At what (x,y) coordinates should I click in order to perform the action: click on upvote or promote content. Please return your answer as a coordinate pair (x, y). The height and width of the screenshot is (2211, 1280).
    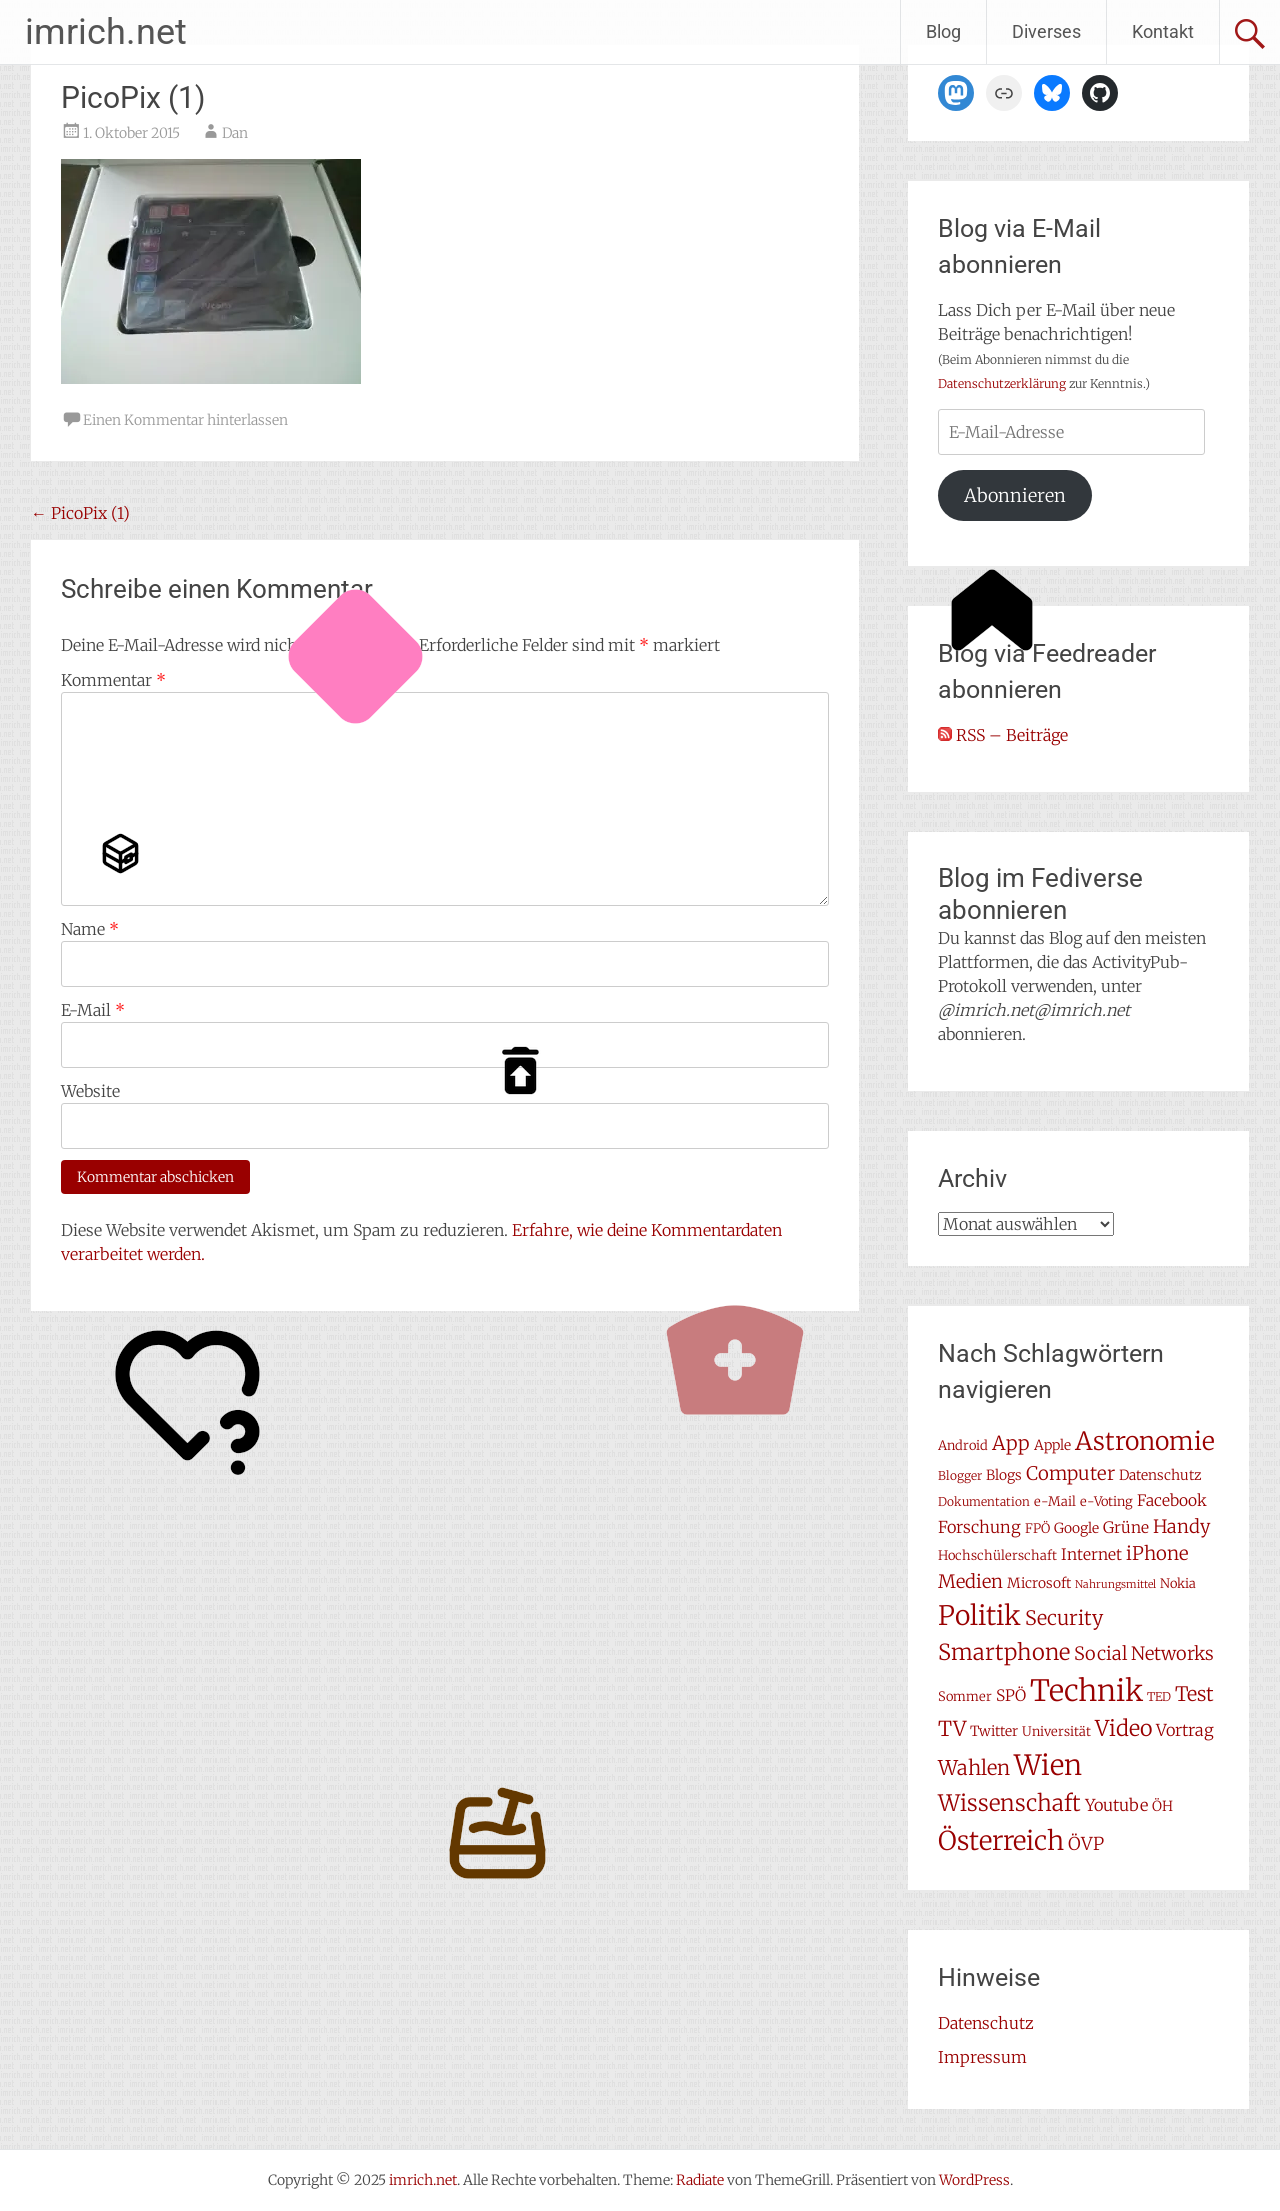
    Looking at the image, I should click on (992, 610).